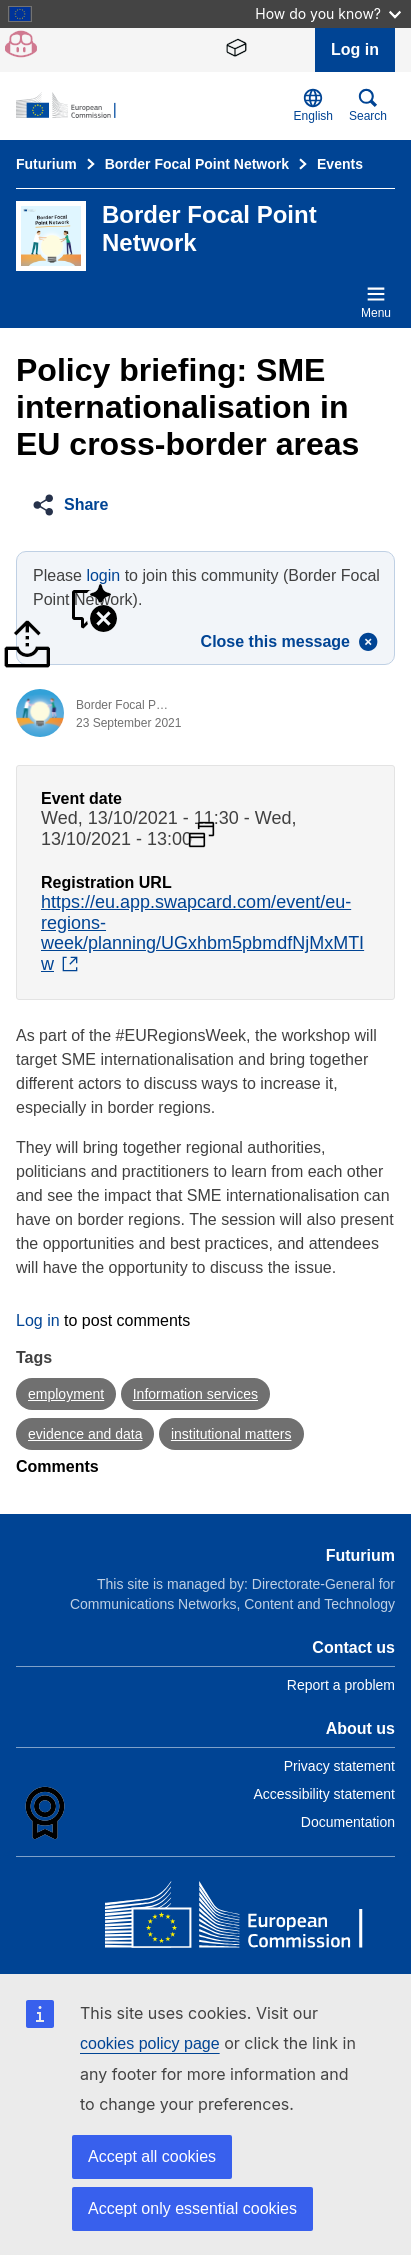 The height and width of the screenshot is (2255, 411). I want to click on switch between open windows, so click(201, 834).